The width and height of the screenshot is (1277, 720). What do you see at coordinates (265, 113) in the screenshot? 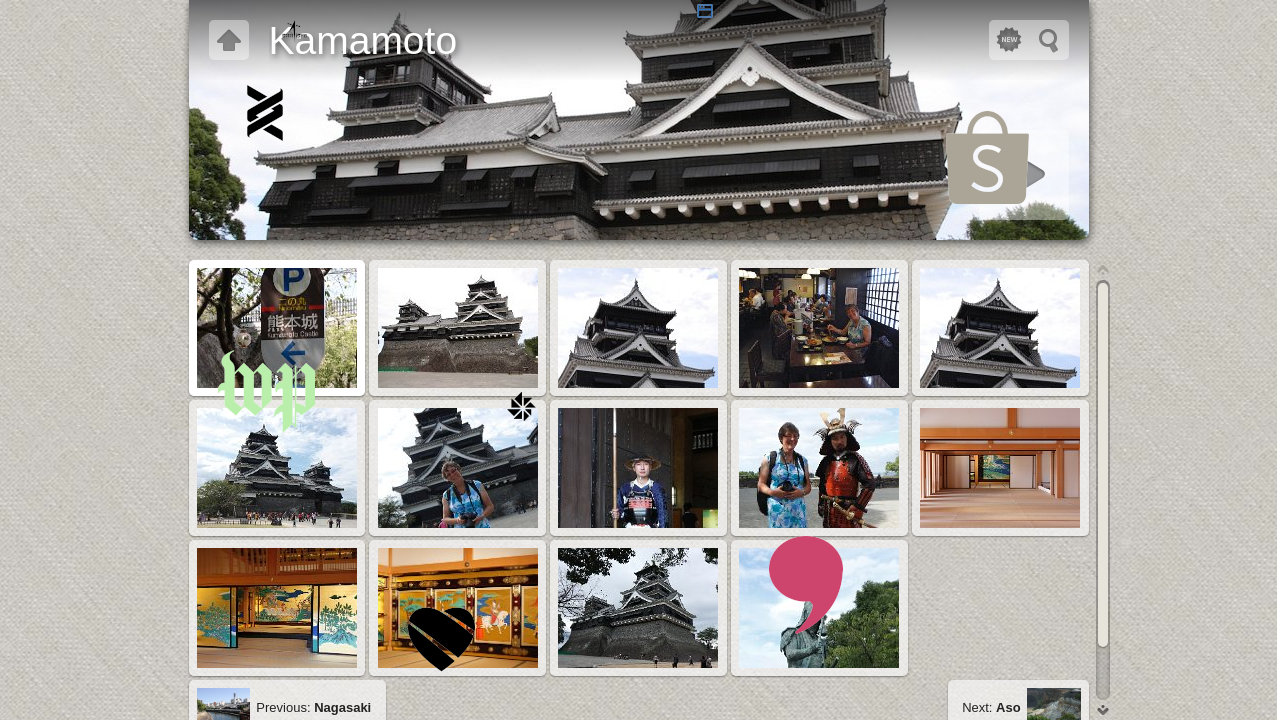
I see `helix brand logo` at bounding box center [265, 113].